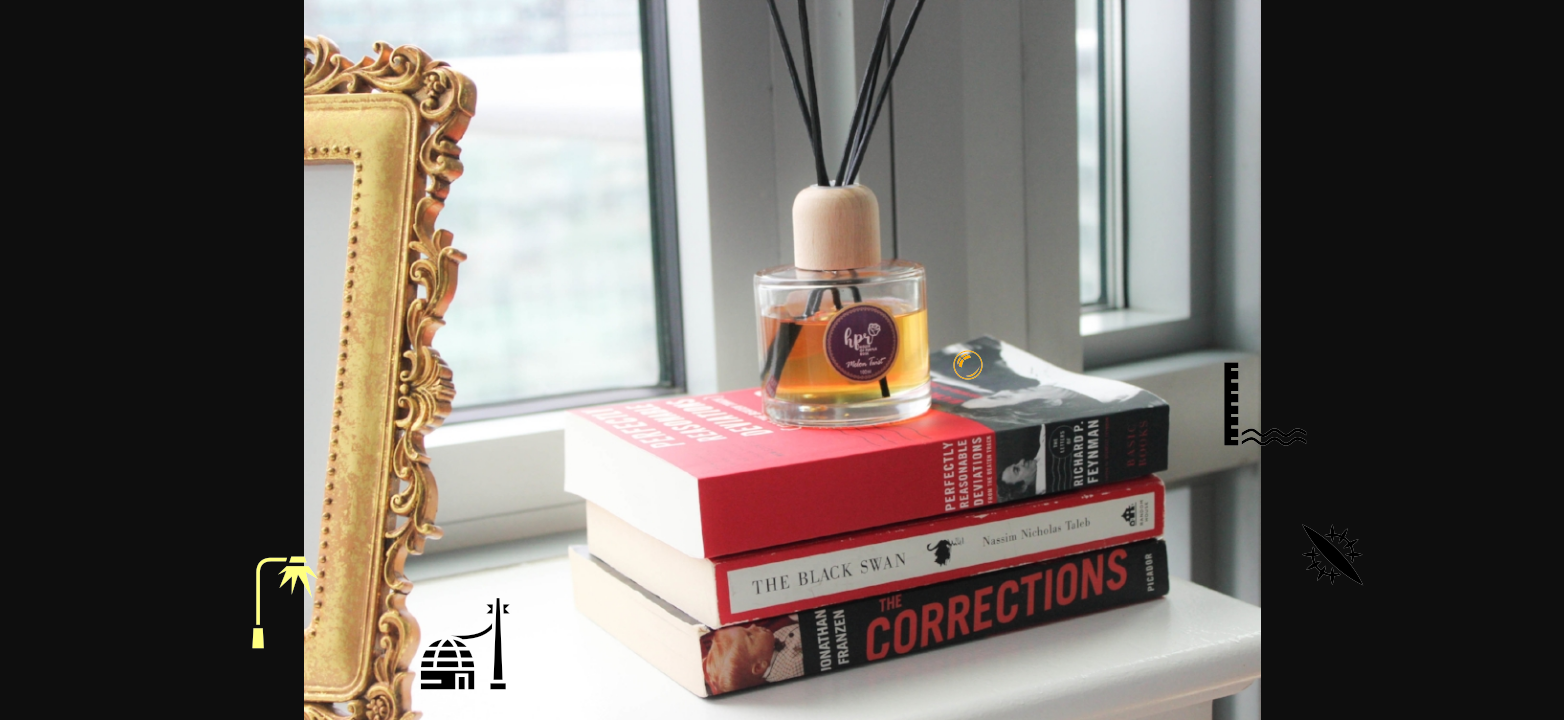 The width and height of the screenshot is (1564, 720). I want to click on build or place a base structure, so click(466, 642).